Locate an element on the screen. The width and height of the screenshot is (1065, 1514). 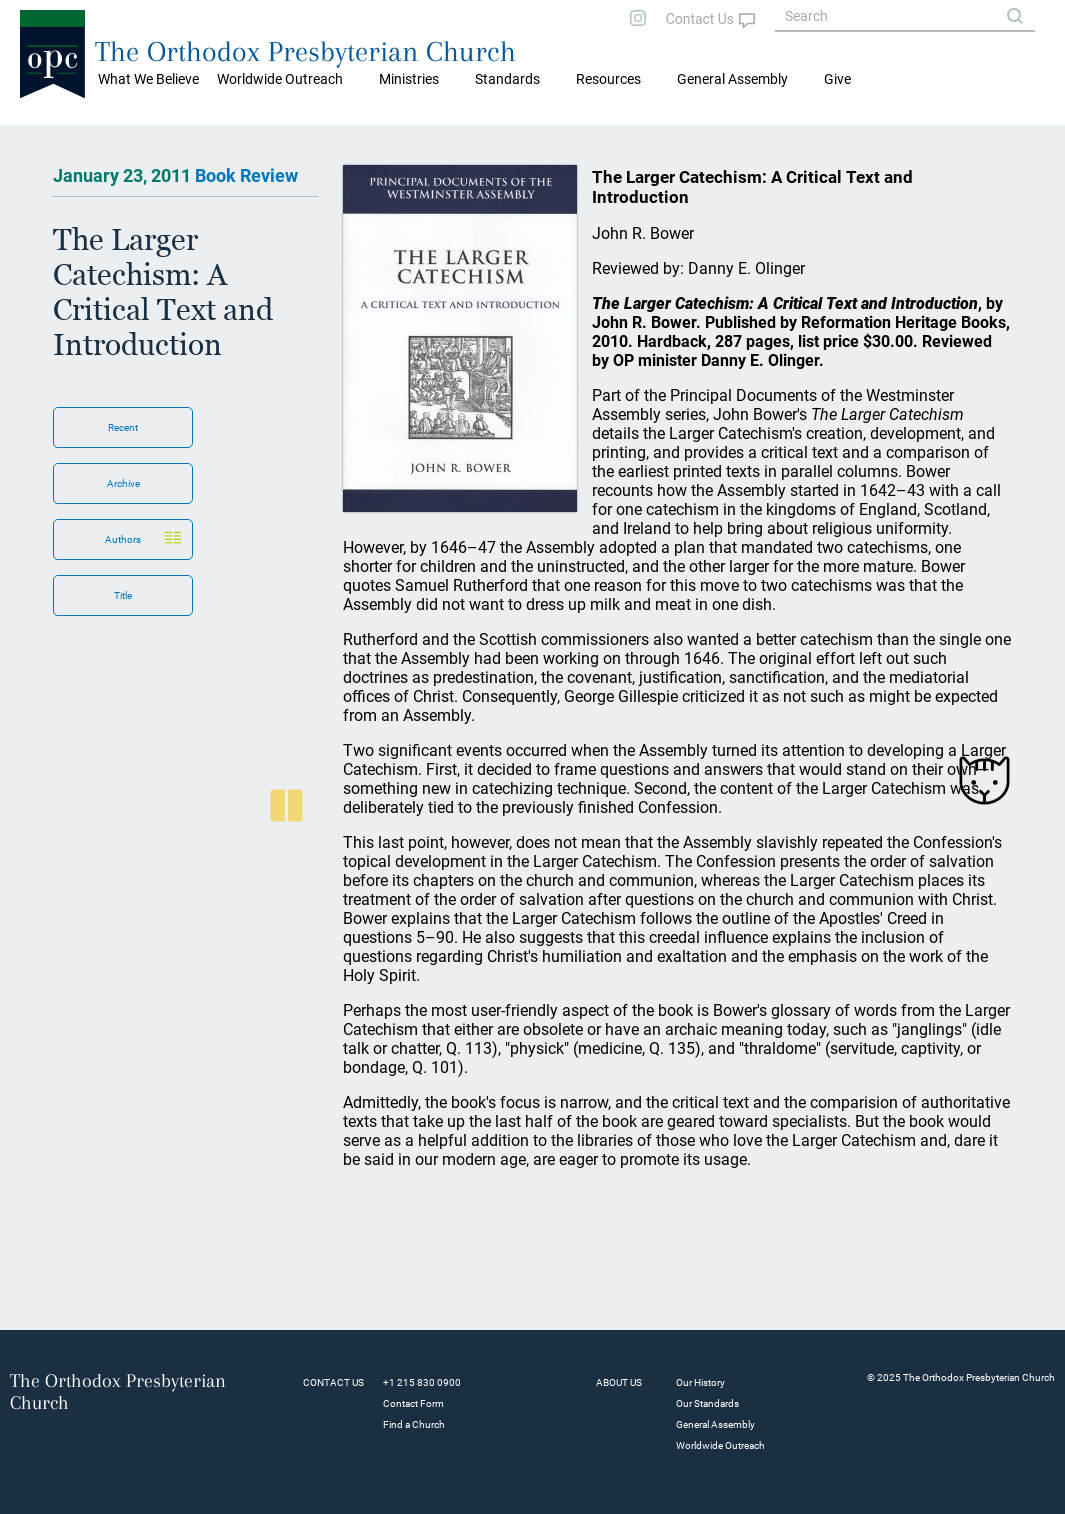
view pet or animal-related content is located at coordinates (984, 779).